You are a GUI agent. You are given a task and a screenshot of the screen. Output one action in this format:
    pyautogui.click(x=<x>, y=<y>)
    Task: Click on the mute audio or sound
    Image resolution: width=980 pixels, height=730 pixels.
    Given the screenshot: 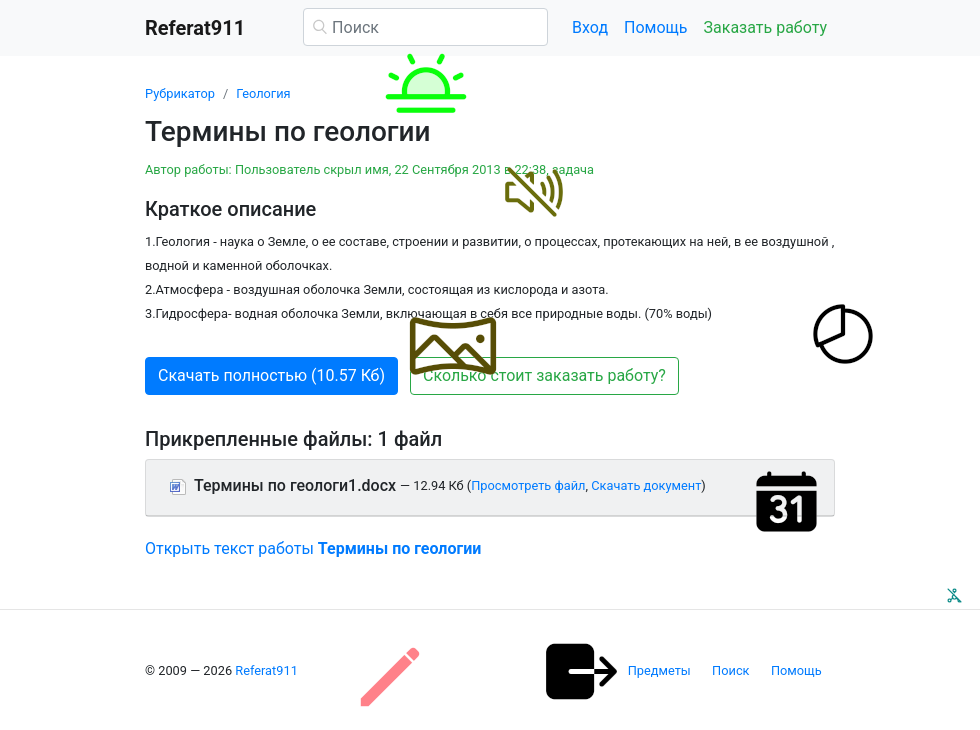 What is the action you would take?
    pyautogui.click(x=534, y=192)
    